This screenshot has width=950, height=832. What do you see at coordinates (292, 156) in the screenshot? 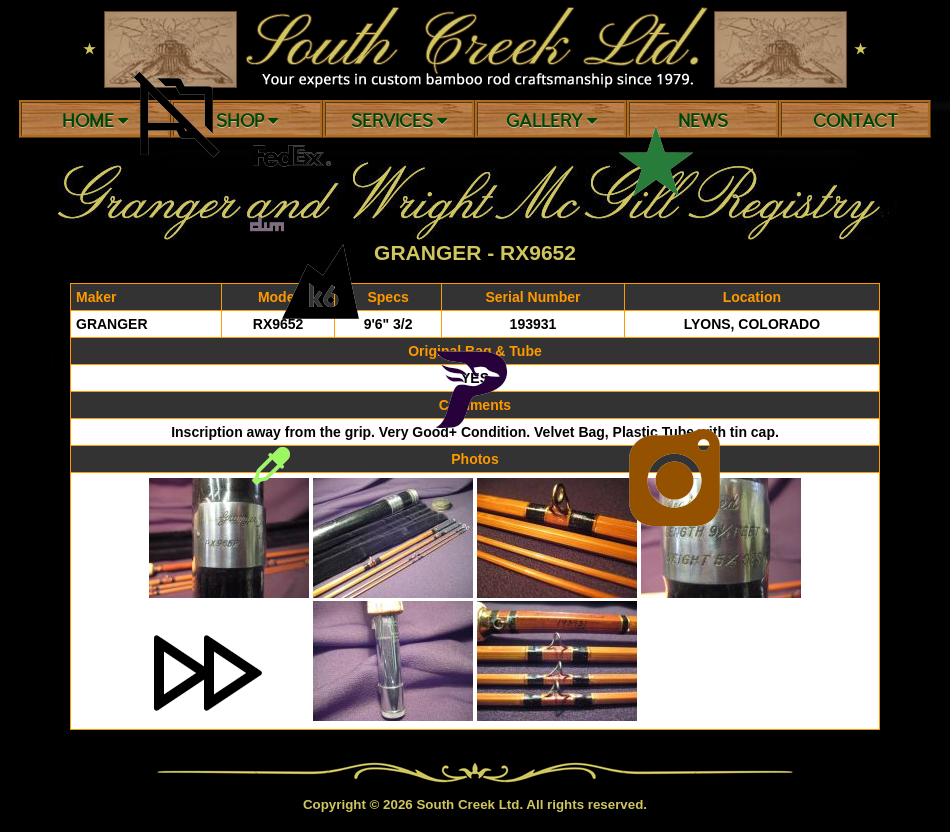
I see `open the FedEx shipping app` at bounding box center [292, 156].